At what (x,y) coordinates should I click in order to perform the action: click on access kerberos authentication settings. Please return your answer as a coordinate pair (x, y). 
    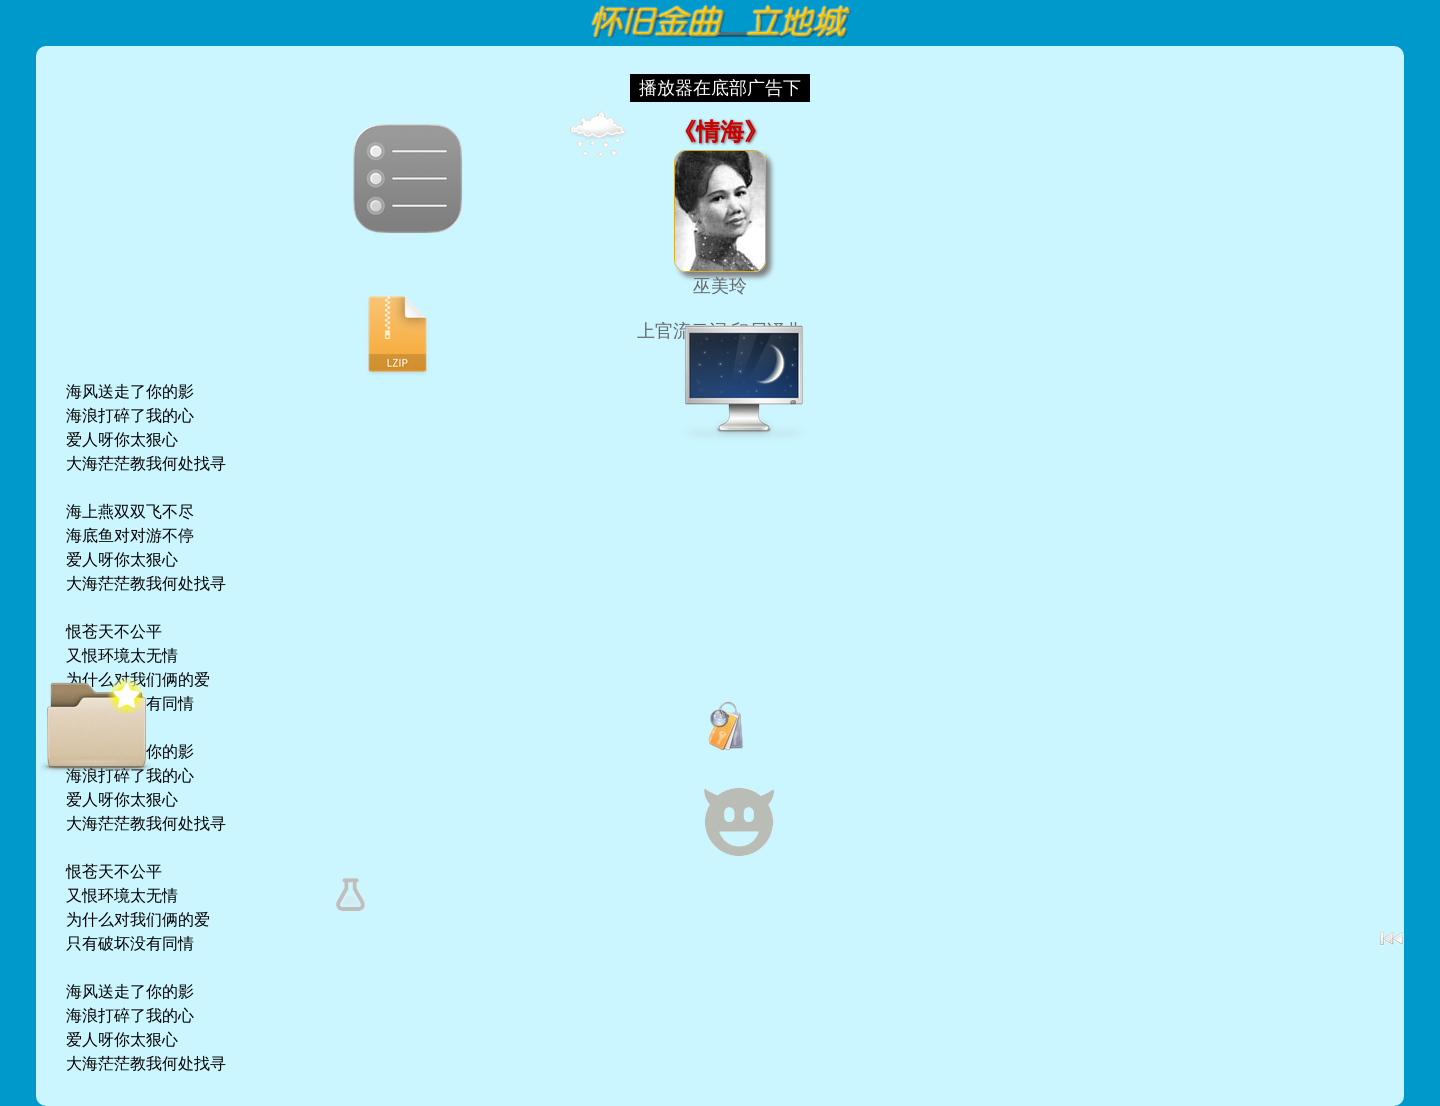
    Looking at the image, I should click on (726, 726).